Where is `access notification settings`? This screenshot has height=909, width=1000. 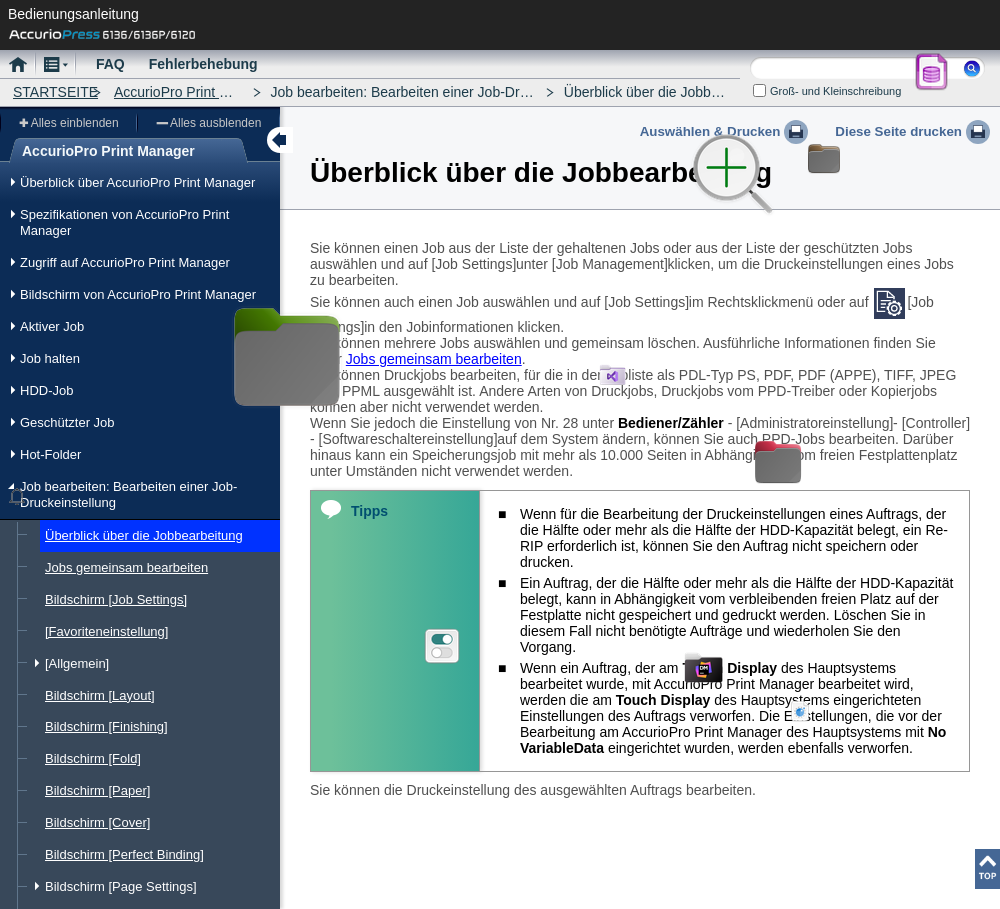
access notification settings is located at coordinates (17, 496).